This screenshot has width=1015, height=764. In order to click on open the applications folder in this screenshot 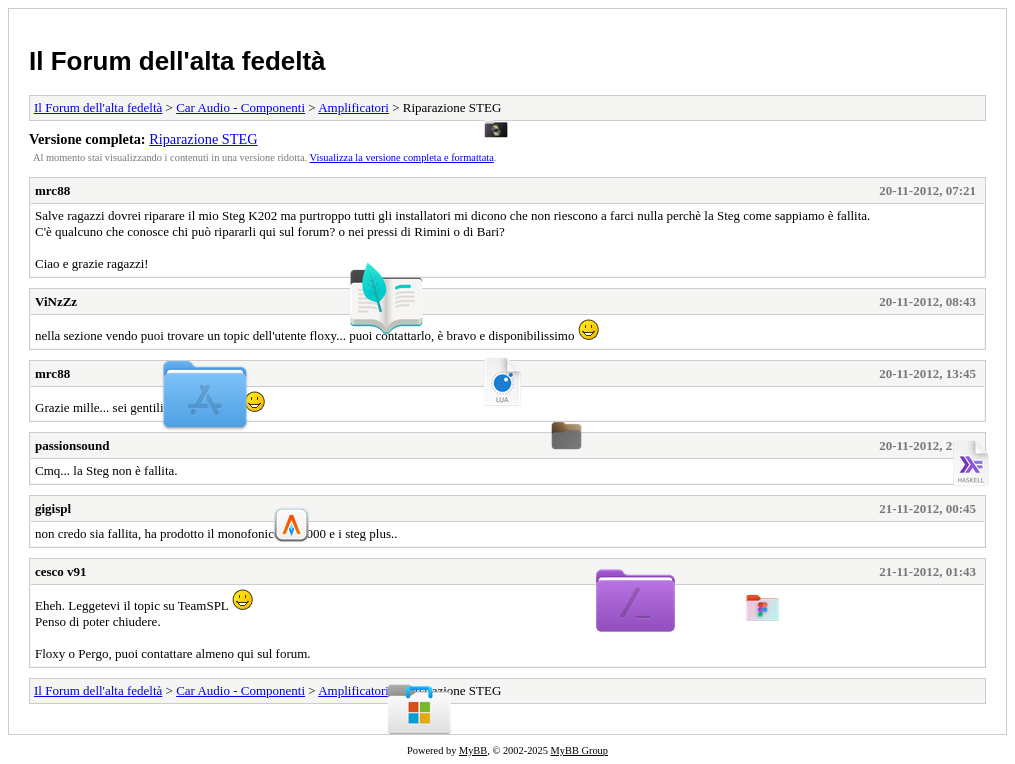, I will do `click(205, 394)`.